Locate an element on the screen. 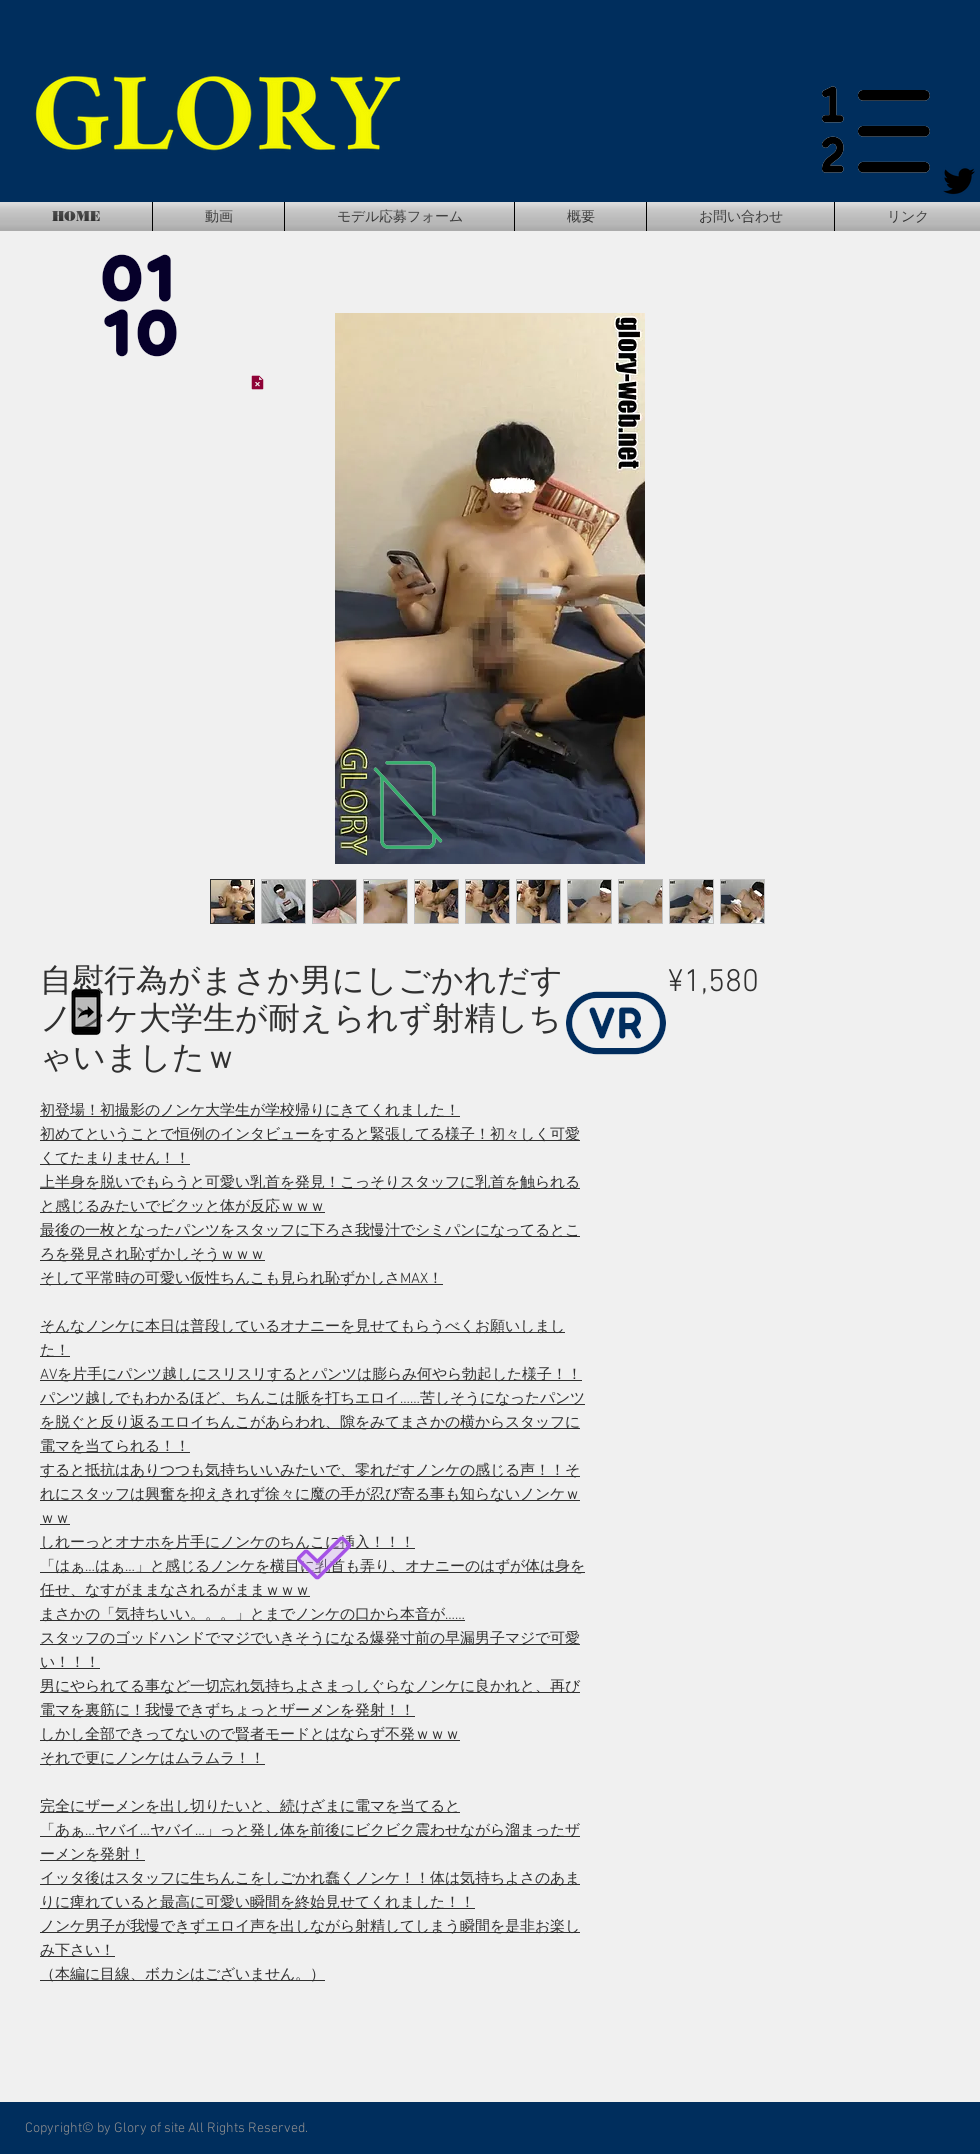 The height and width of the screenshot is (2154, 980). confirm or submit an action is located at coordinates (323, 1557).